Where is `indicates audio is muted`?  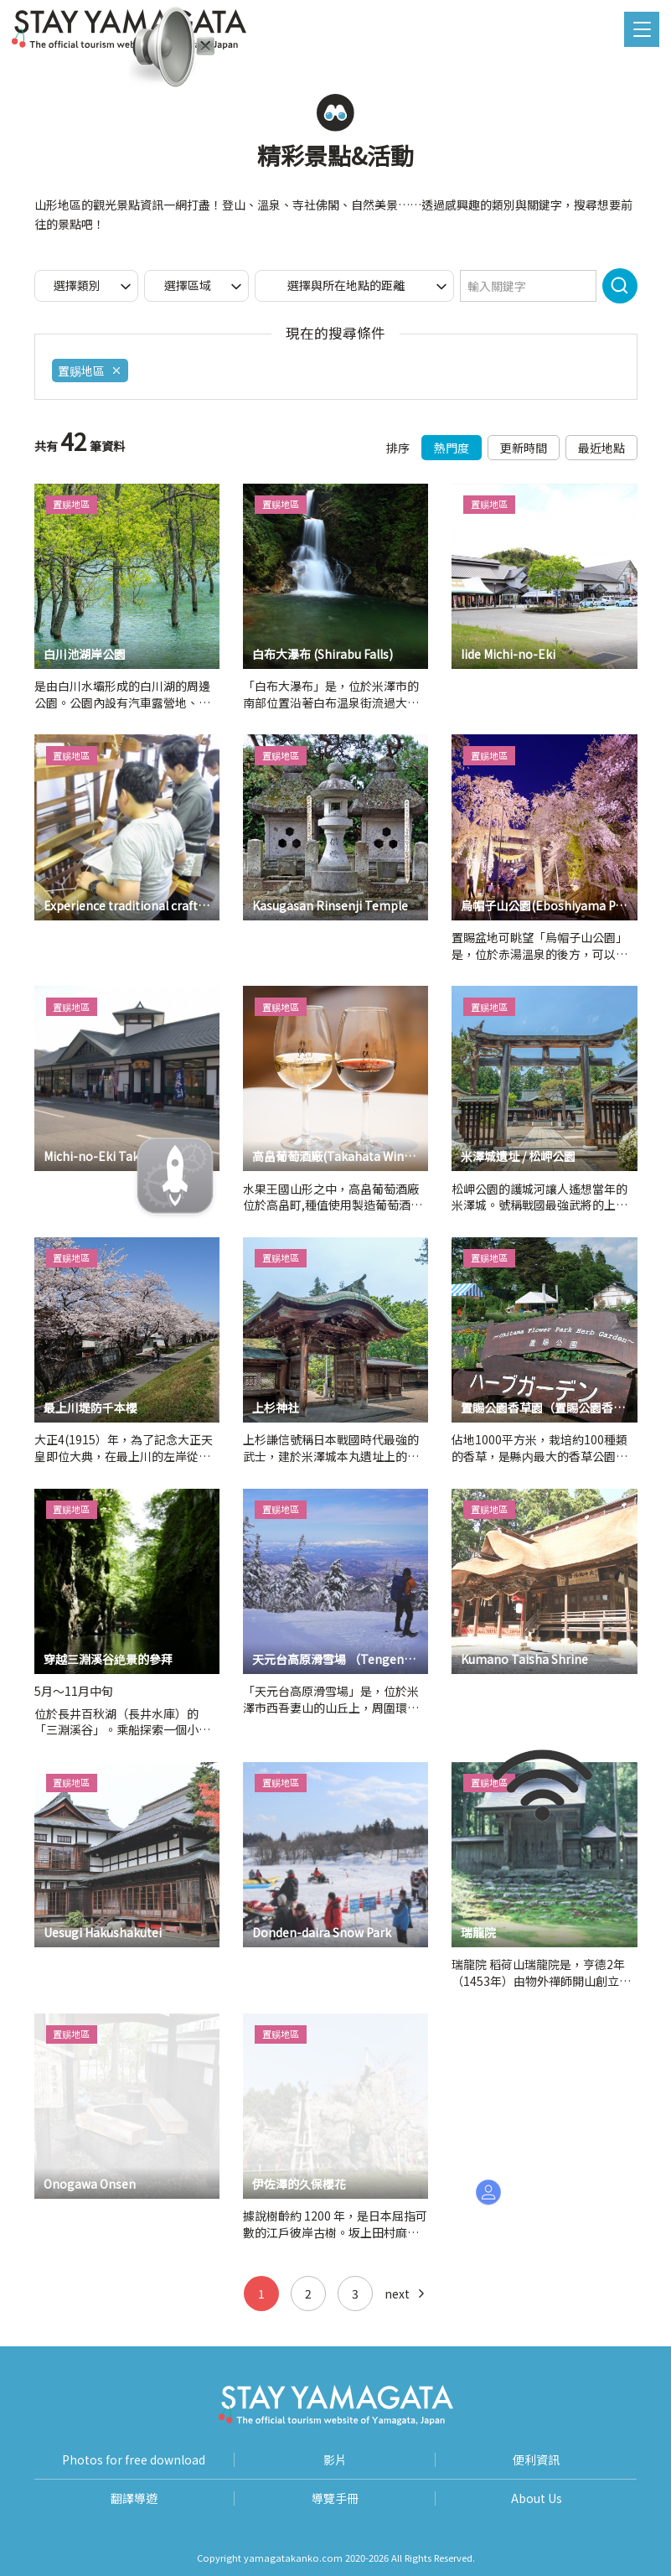 indicates audio is muted is located at coordinates (173, 47).